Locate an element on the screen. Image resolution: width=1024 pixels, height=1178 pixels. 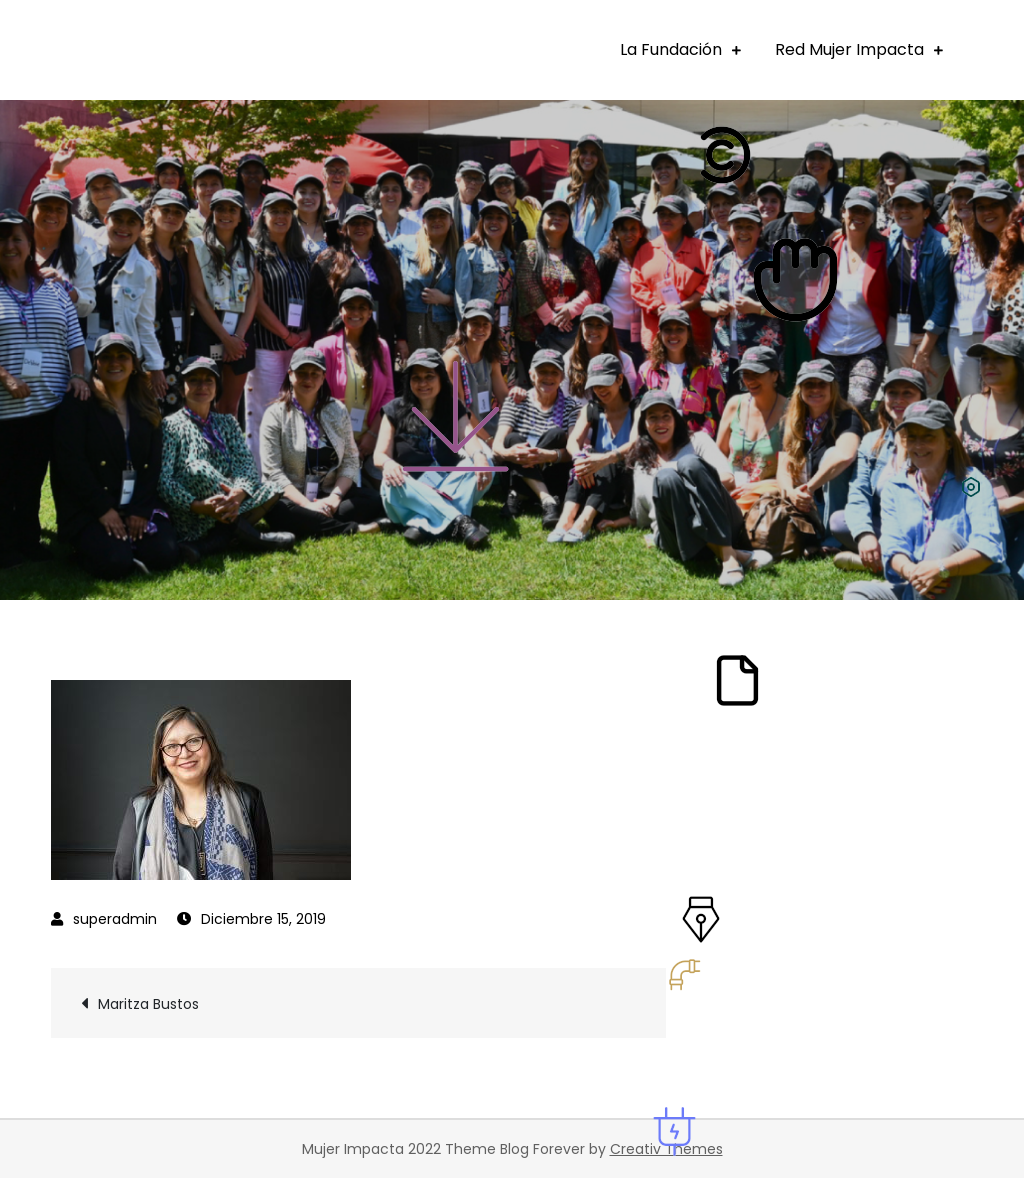
access settings or configuration options is located at coordinates (971, 487).